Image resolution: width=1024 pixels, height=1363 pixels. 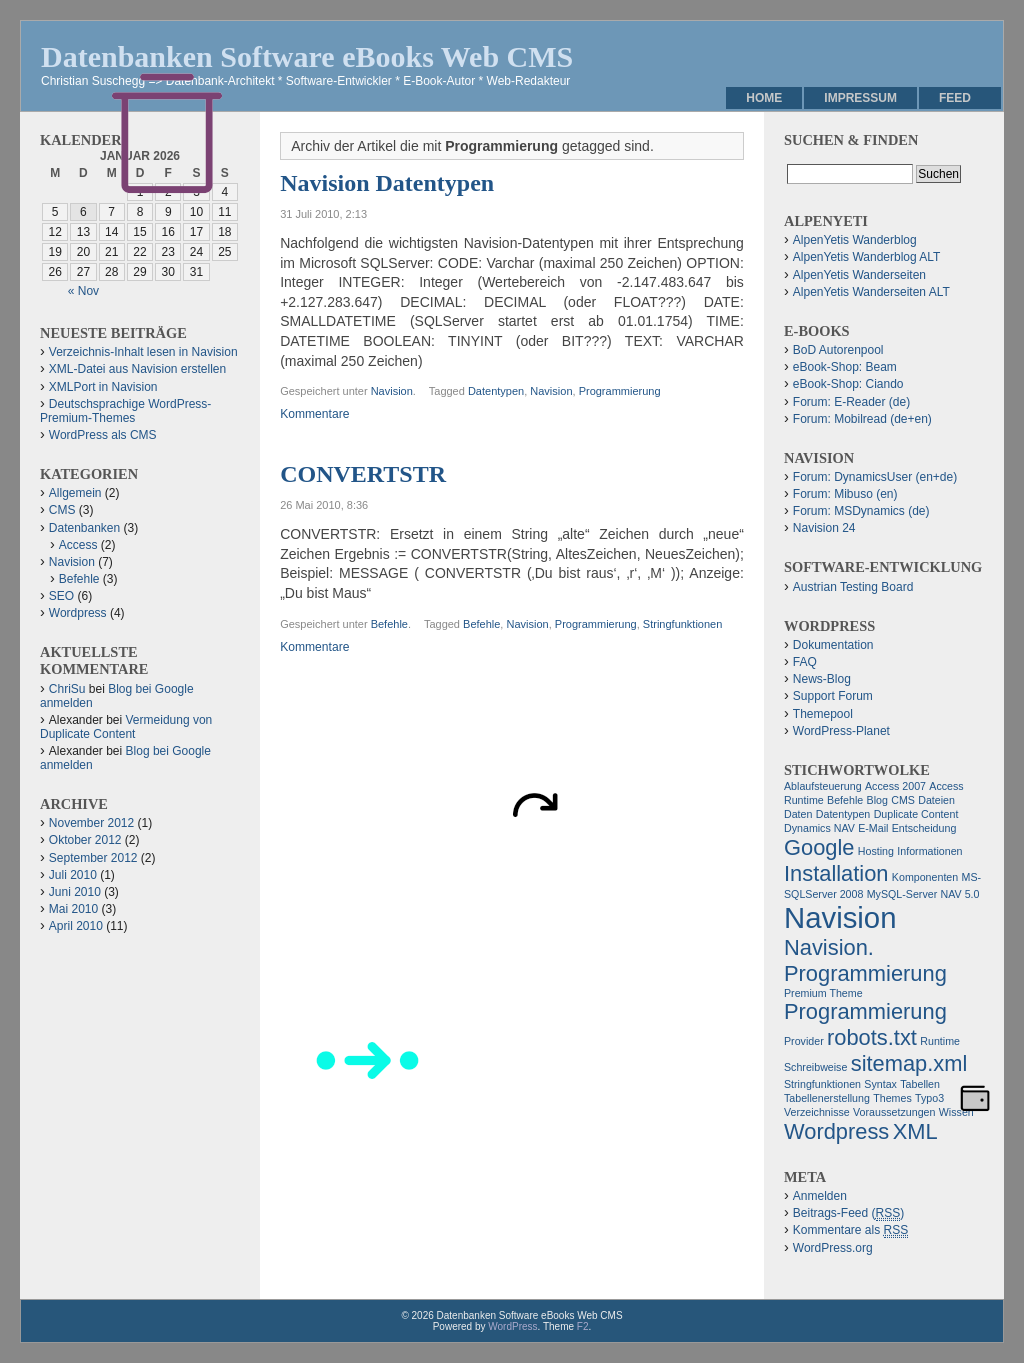 What do you see at coordinates (534, 803) in the screenshot?
I see `redo an action` at bounding box center [534, 803].